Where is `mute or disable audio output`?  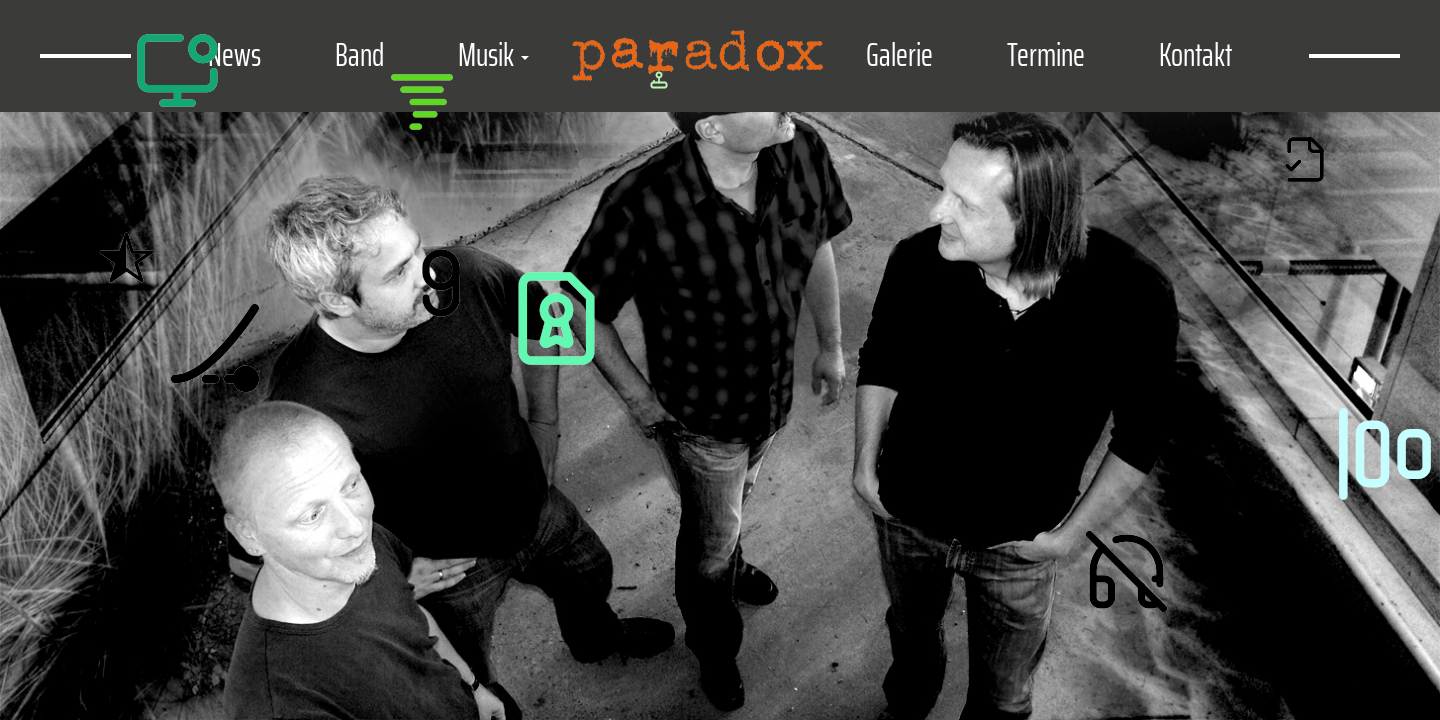 mute or disable audio output is located at coordinates (1126, 571).